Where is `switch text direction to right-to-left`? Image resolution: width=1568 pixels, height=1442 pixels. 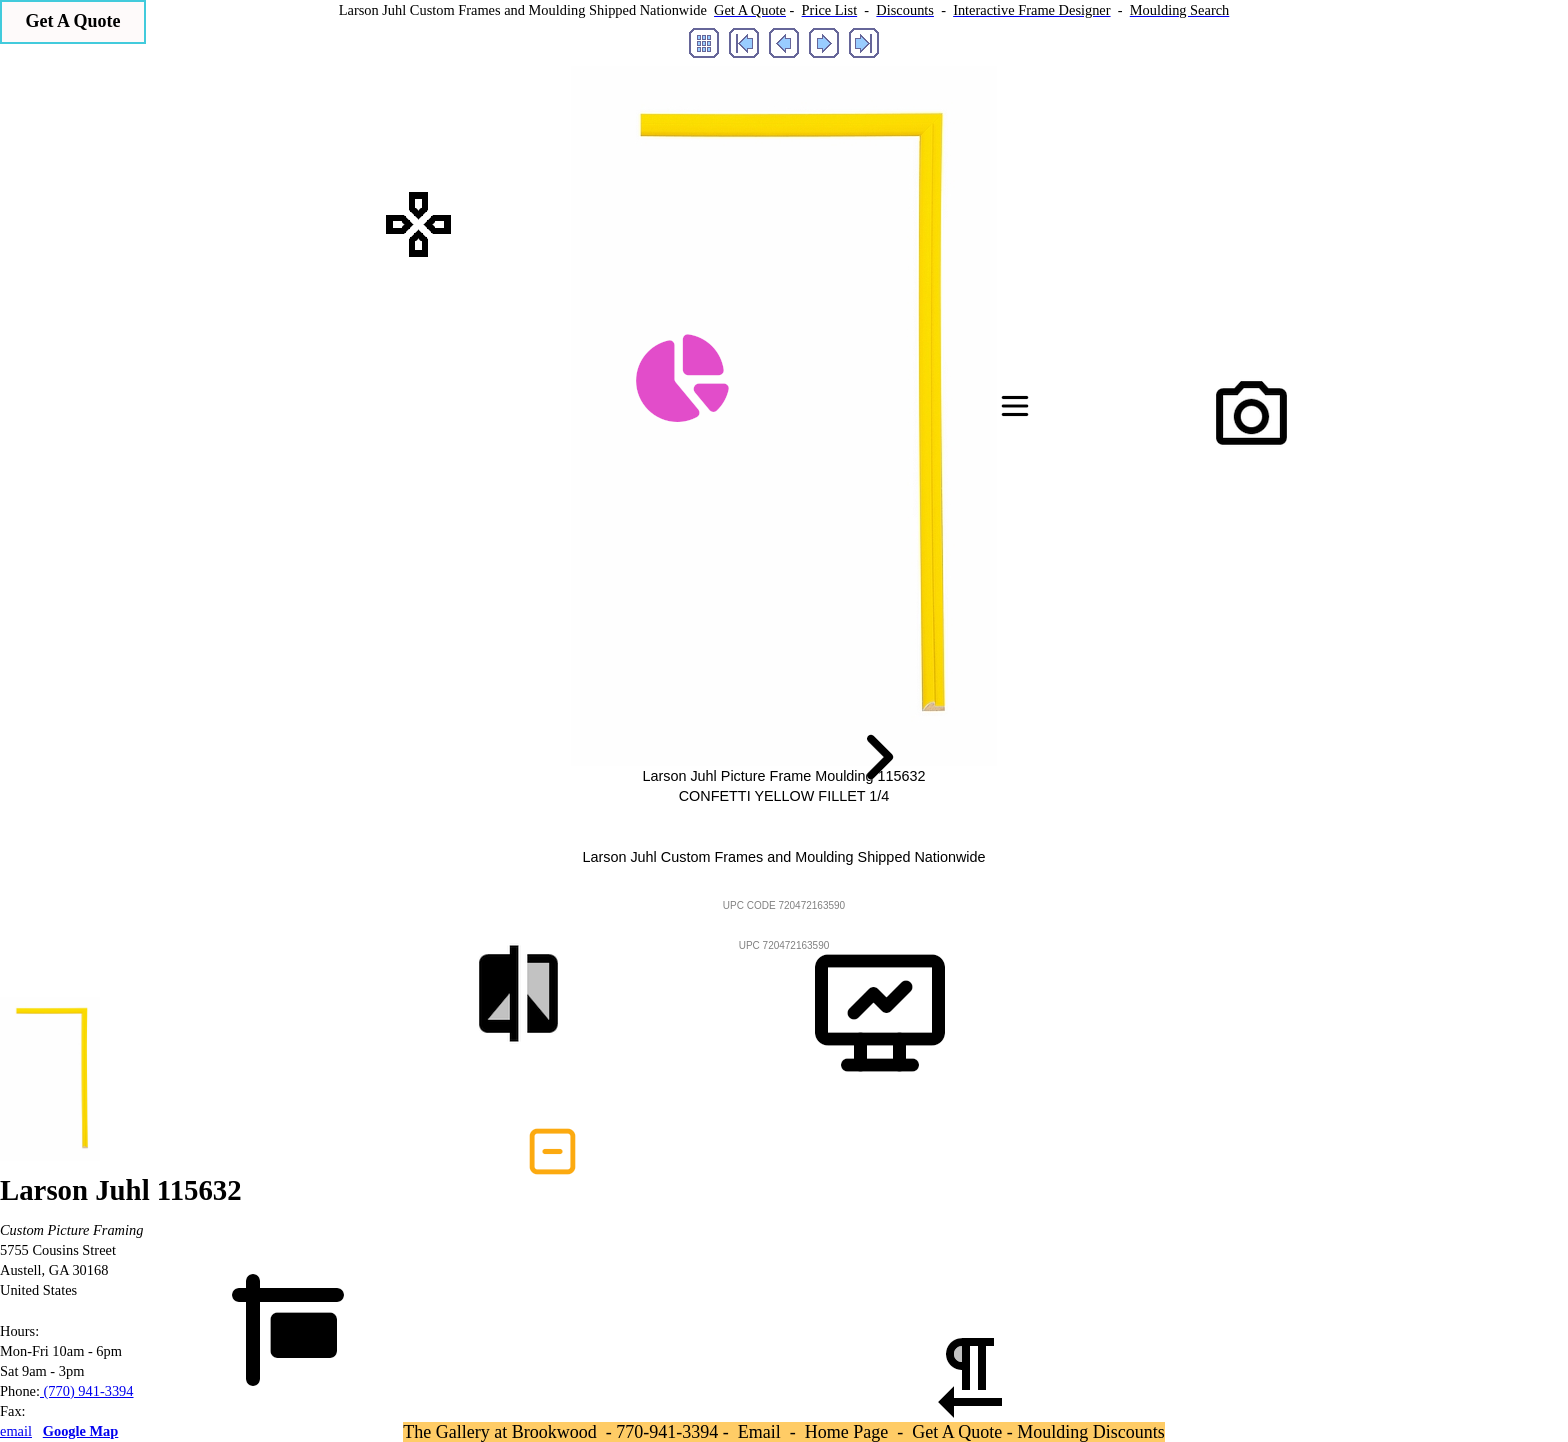 switch text direction to right-to-left is located at coordinates (970, 1378).